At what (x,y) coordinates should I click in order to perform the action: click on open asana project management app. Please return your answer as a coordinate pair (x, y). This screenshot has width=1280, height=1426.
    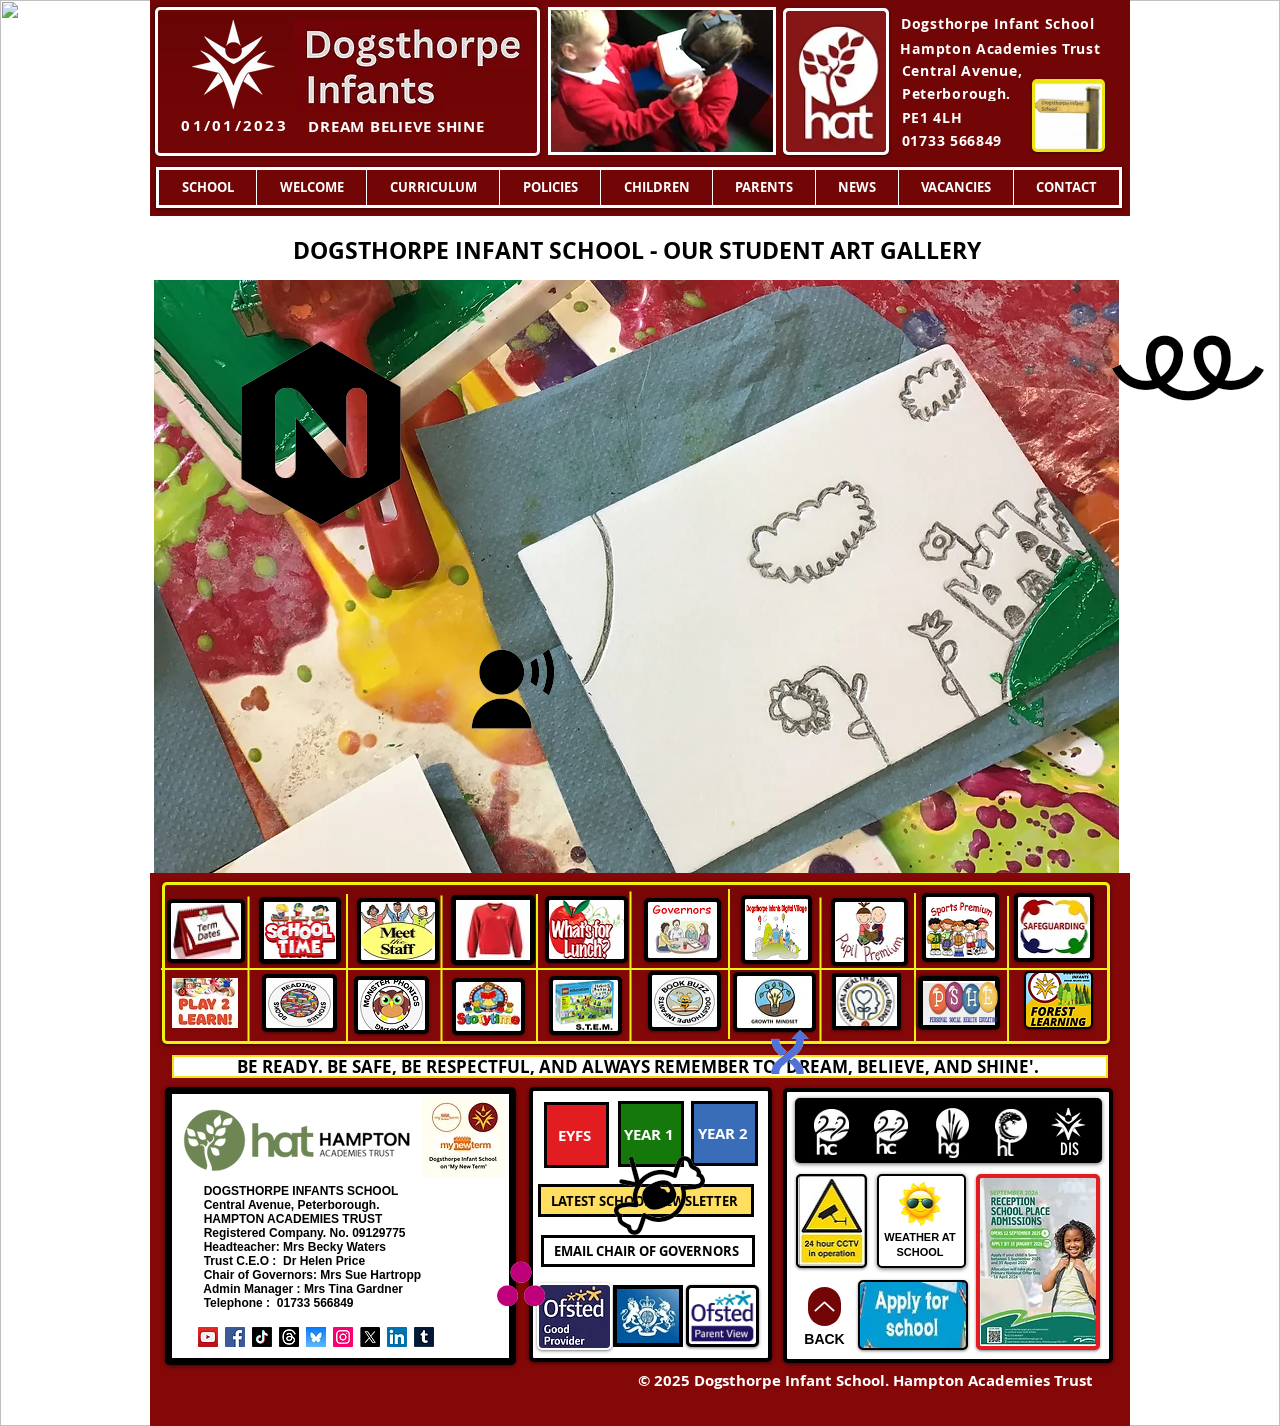
    Looking at the image, I should click on (521, 1284).